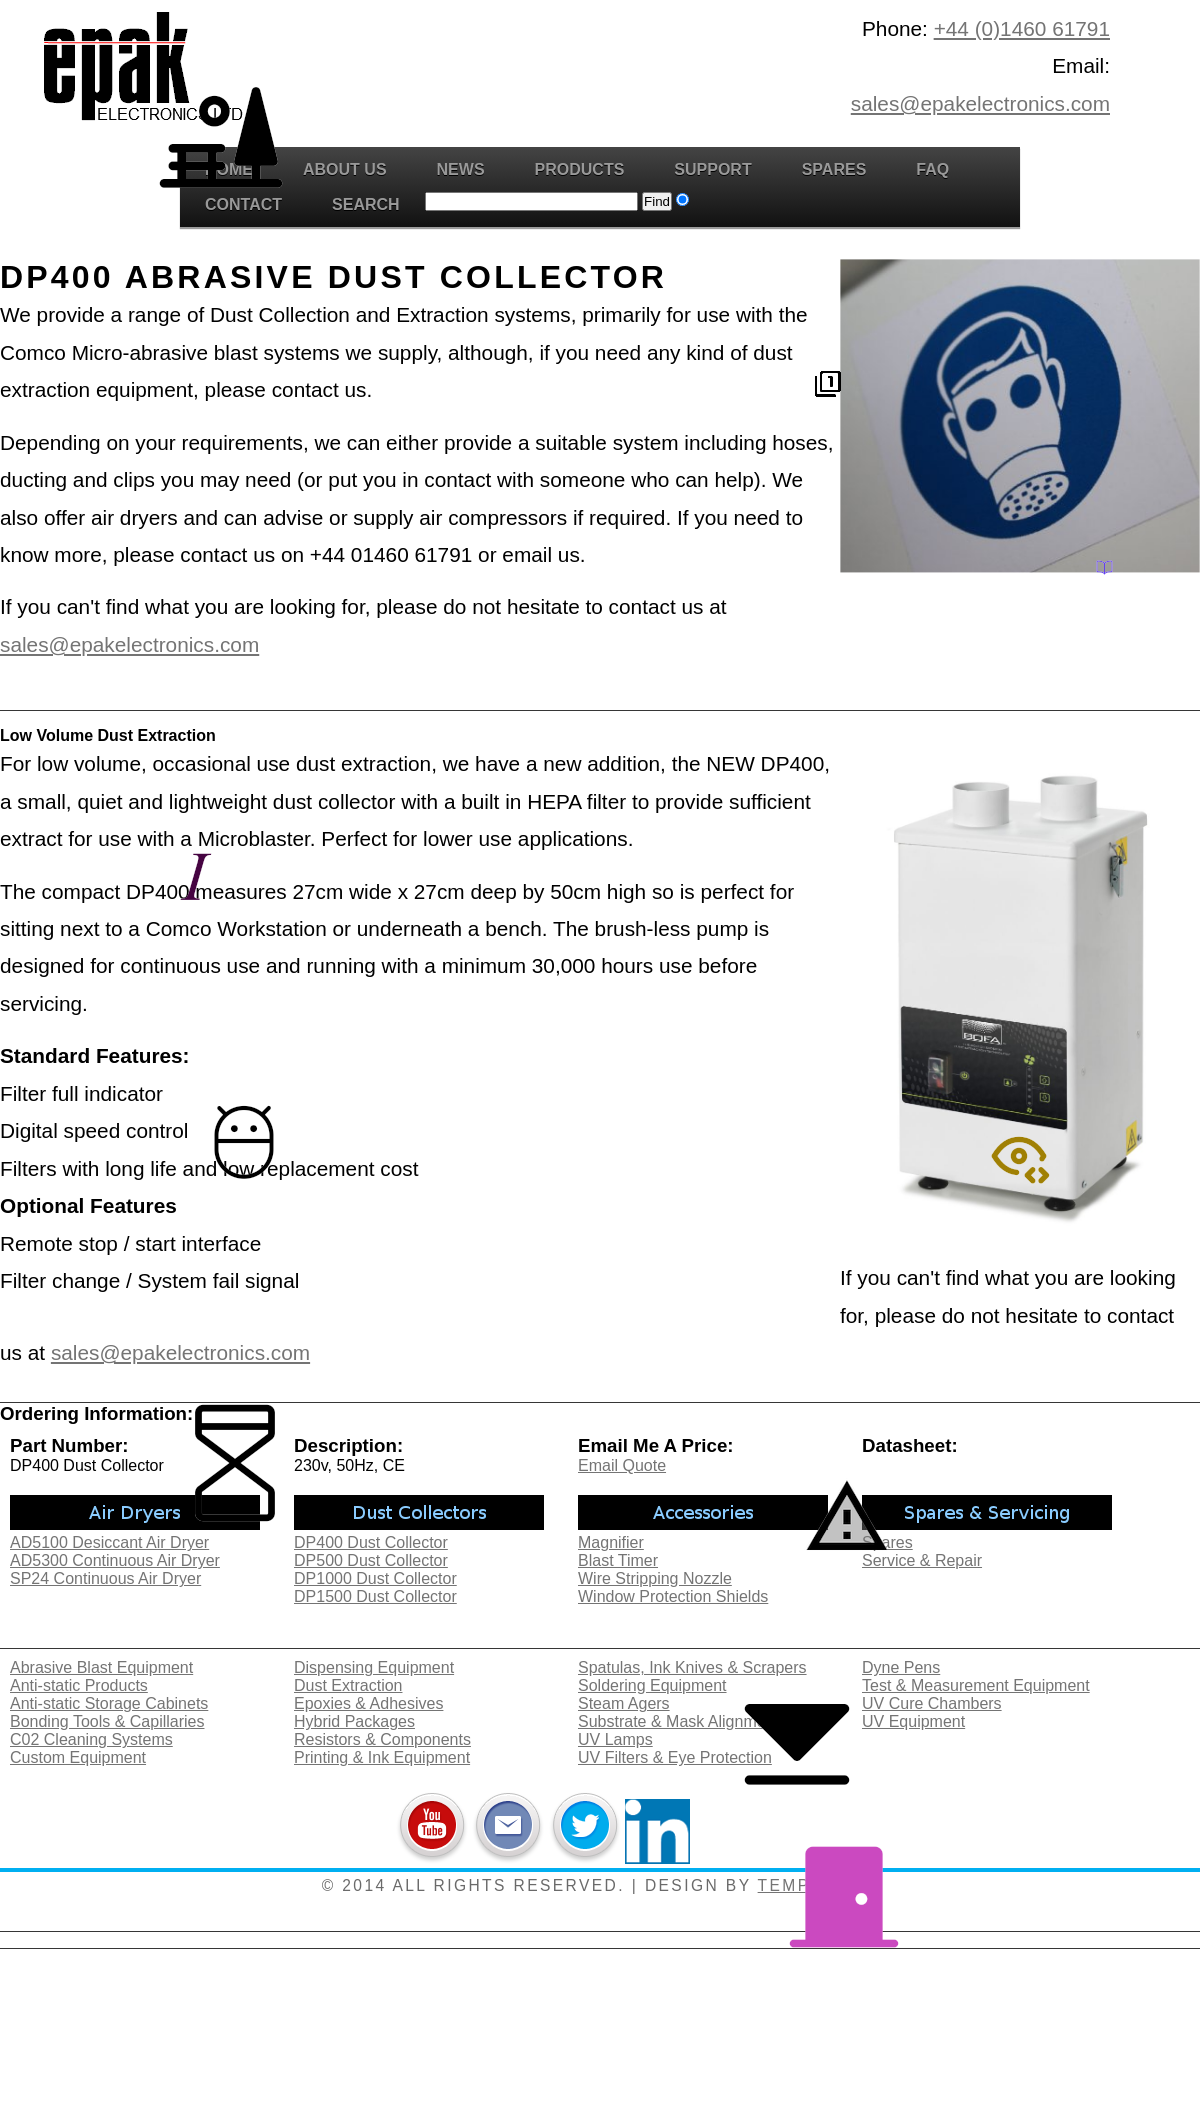  I want to click on open reading list or library, so click(1104, 567).